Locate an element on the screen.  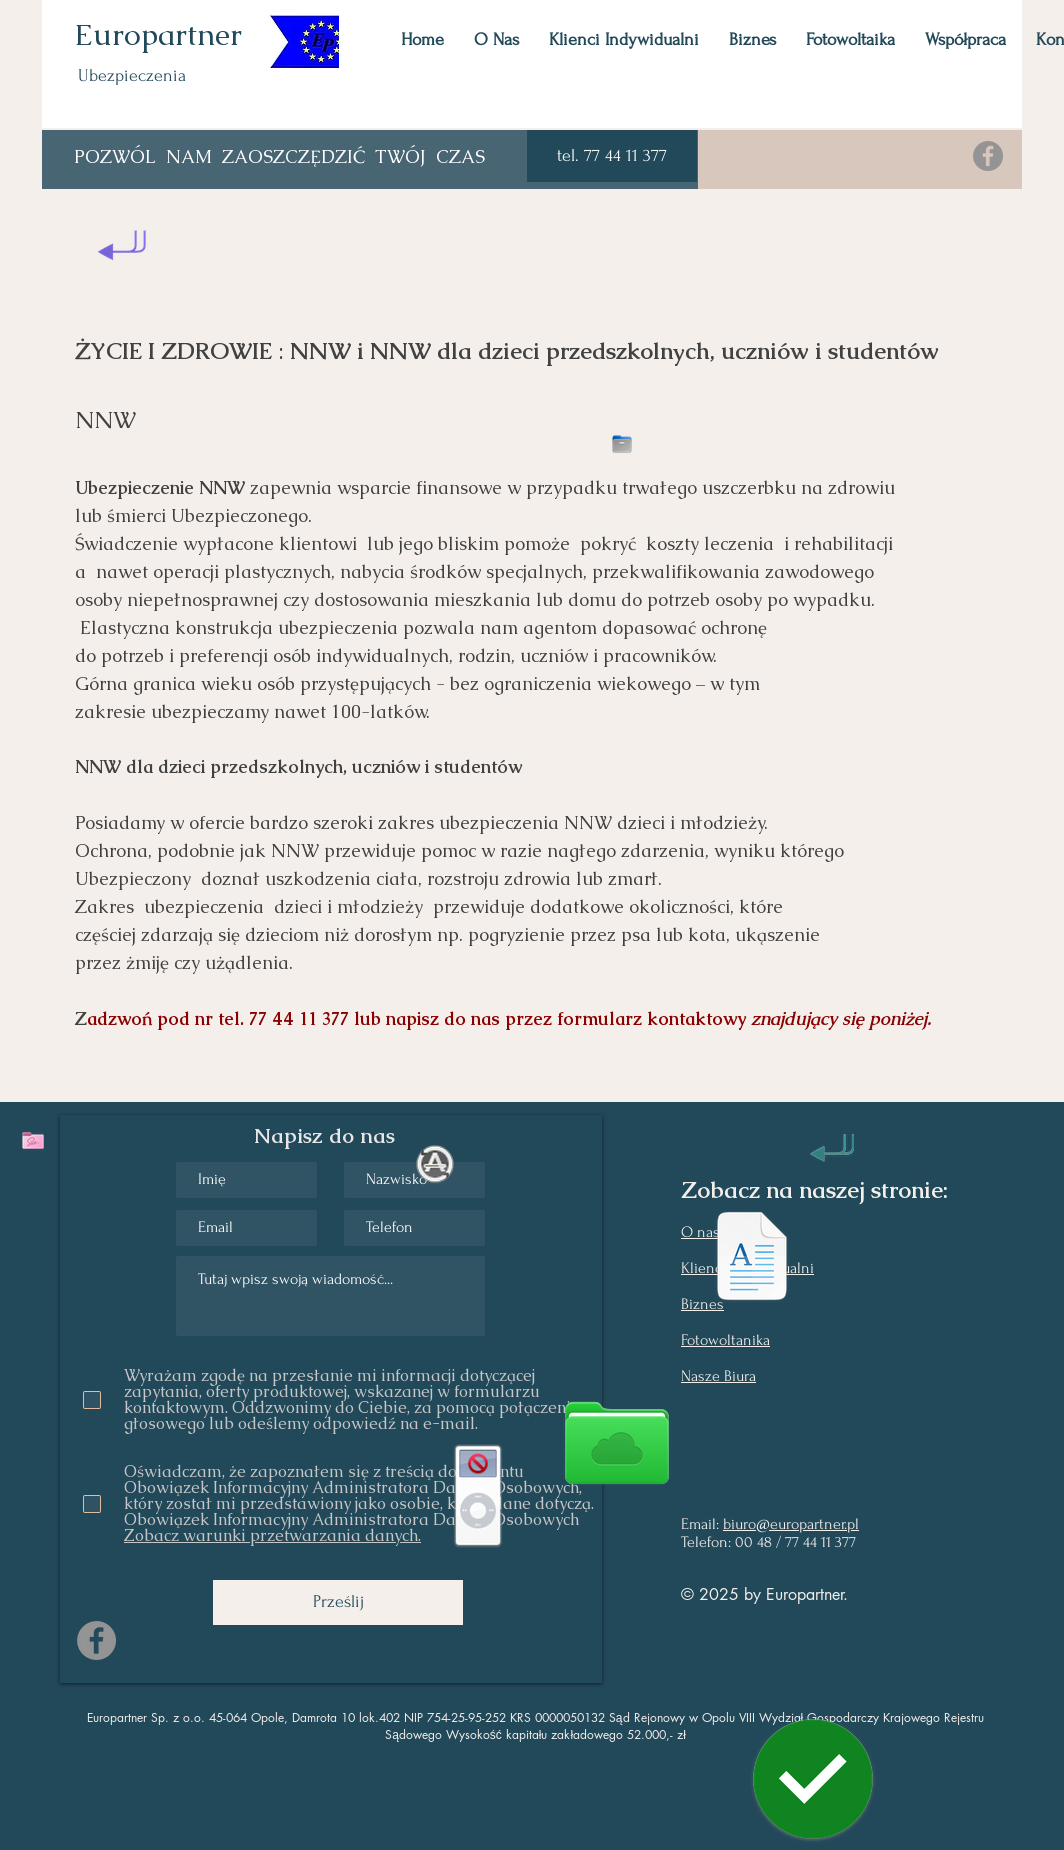
check for available software updates is located at coordinates (435, 1164).